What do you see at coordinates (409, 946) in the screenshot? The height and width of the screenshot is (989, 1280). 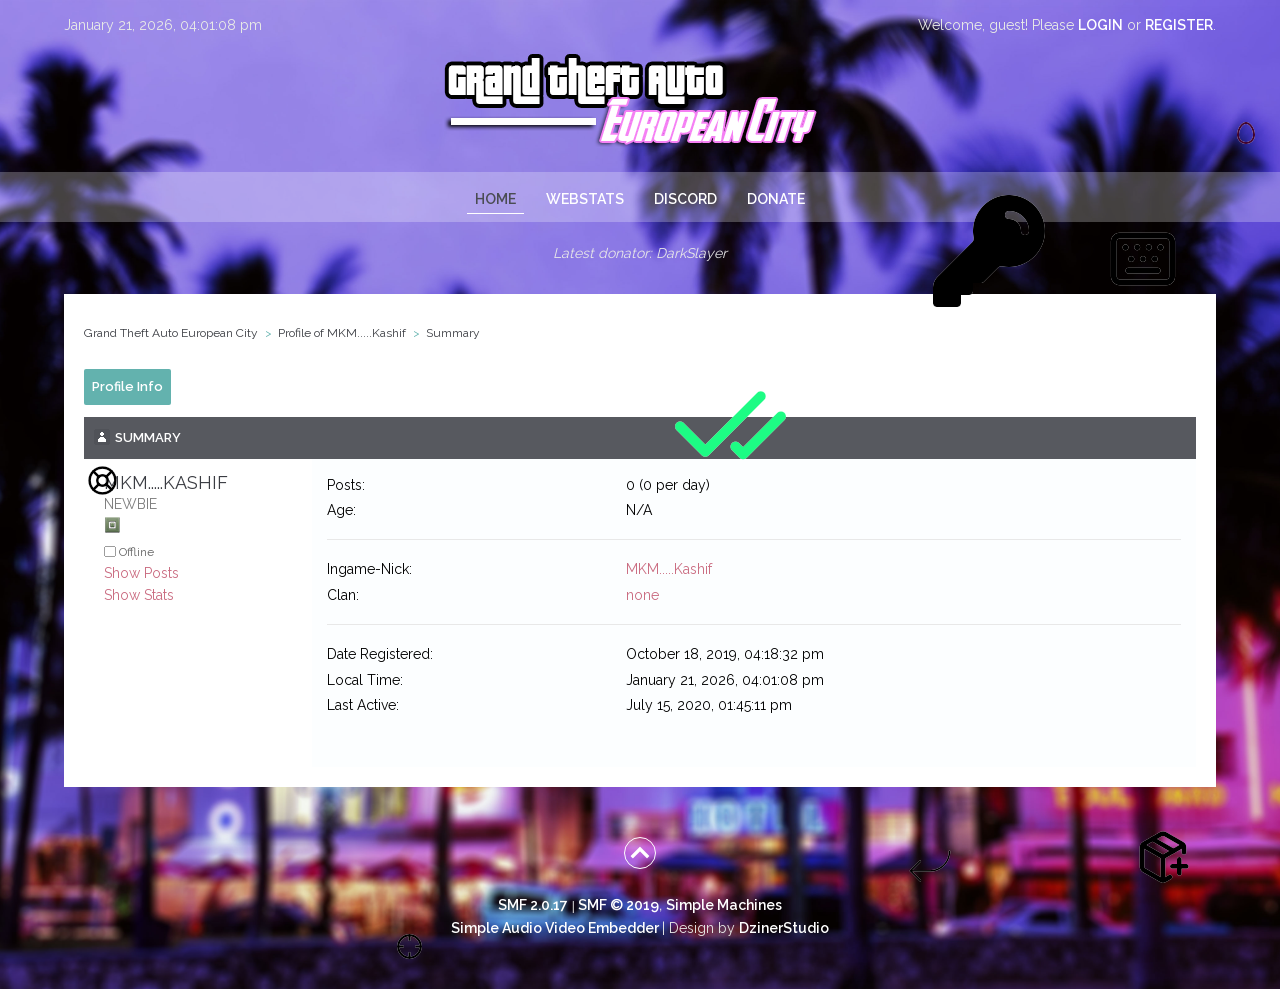 I see `center map on current location` at bounding box center [409, 946].